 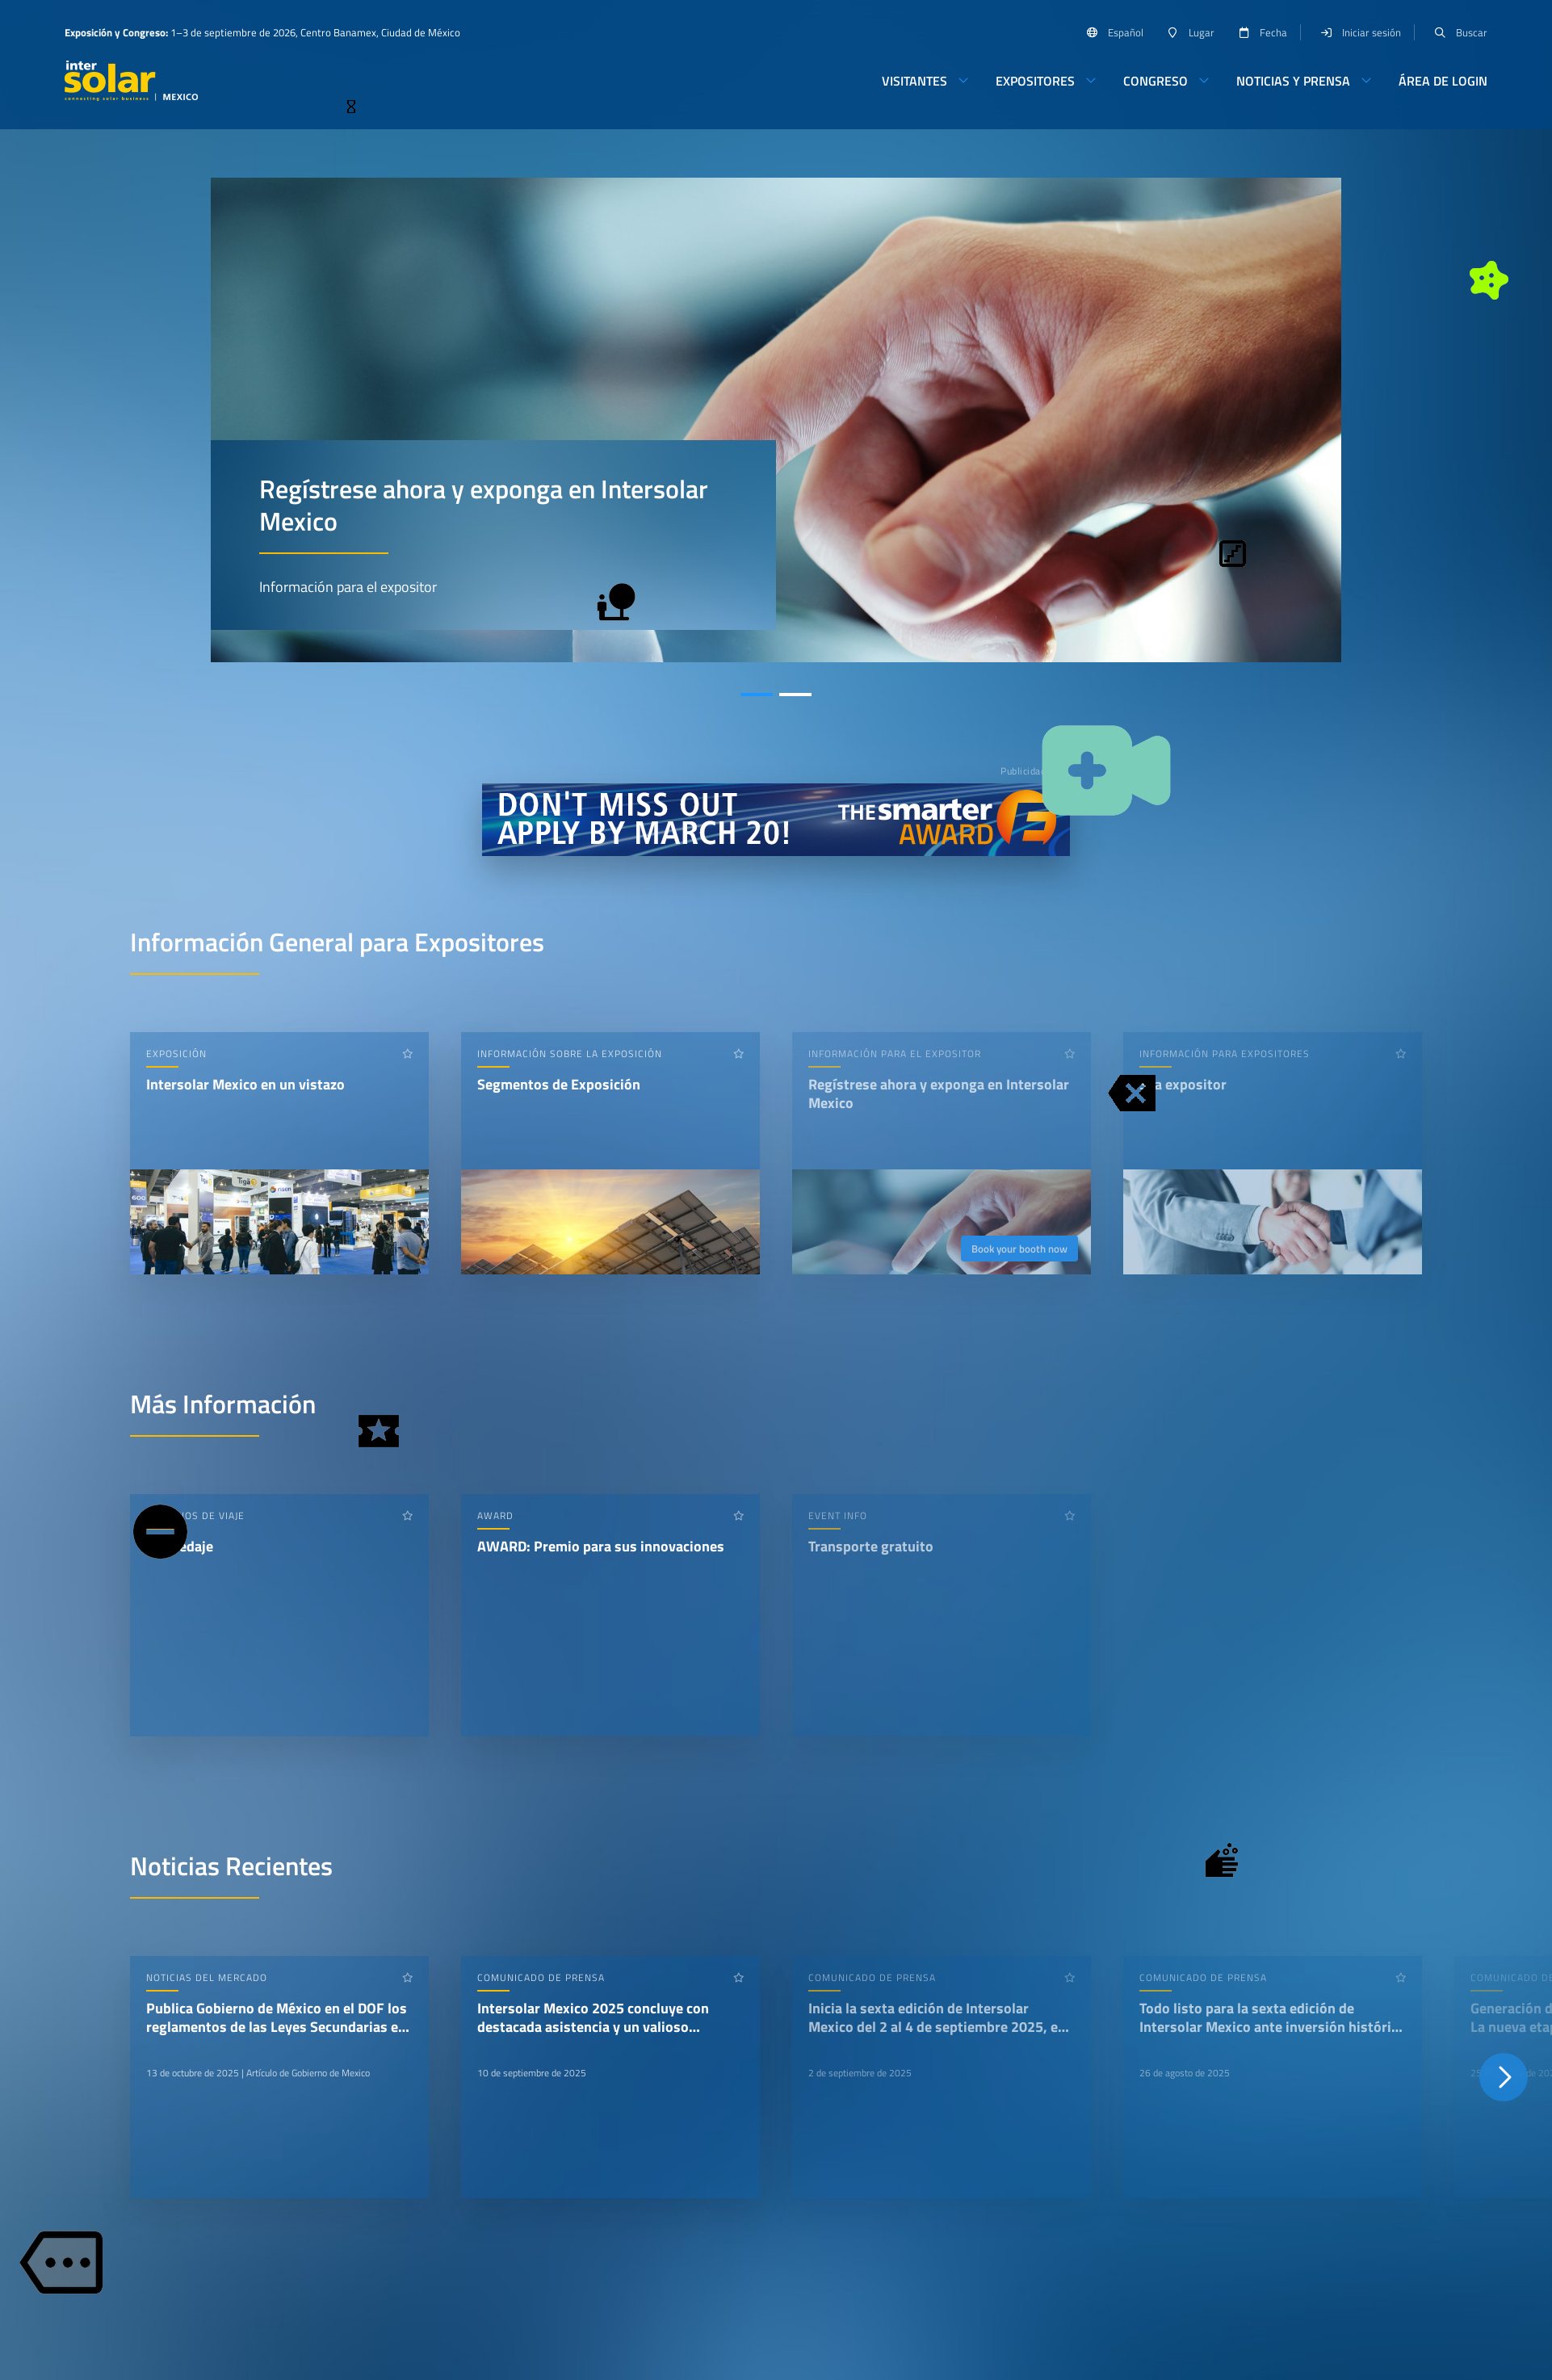 I want to click on view more notifications, so click(x=61, y=2262).